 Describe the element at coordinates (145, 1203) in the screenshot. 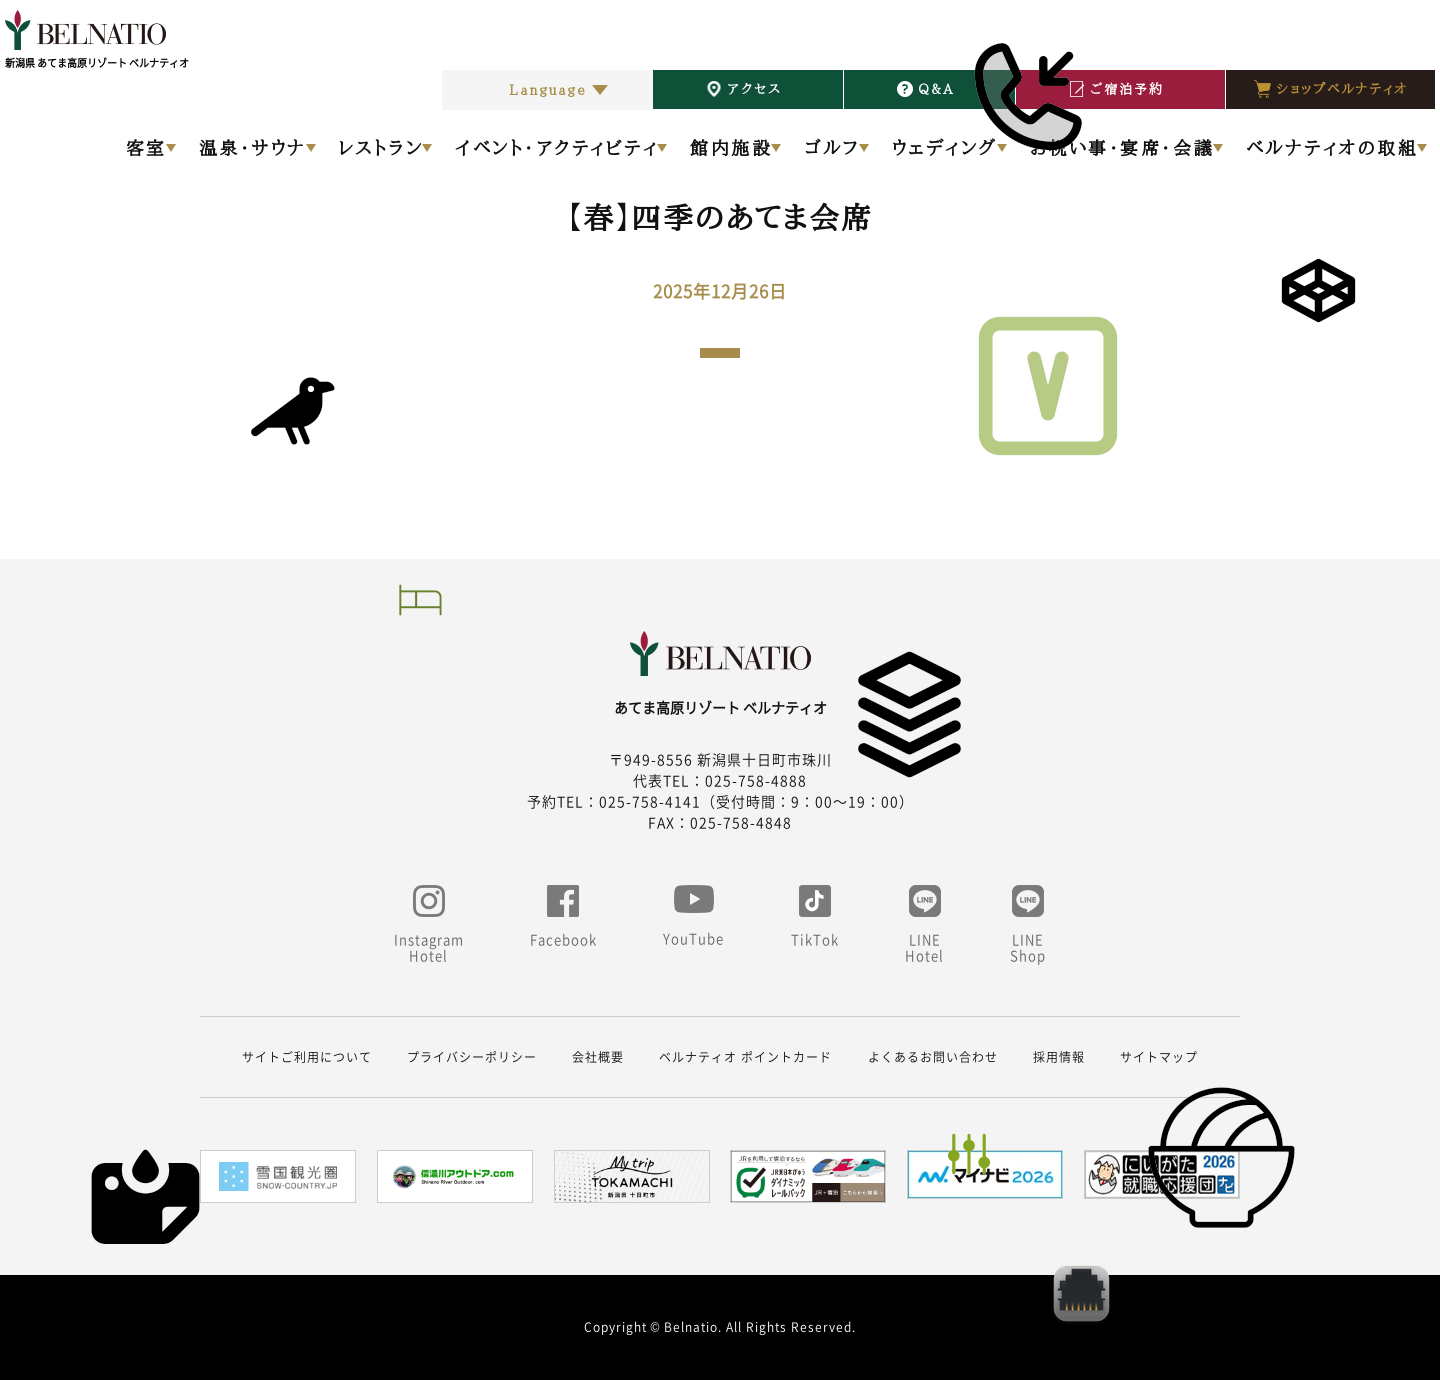

I see `indicates waterproof or water-resistant covering` at that location.